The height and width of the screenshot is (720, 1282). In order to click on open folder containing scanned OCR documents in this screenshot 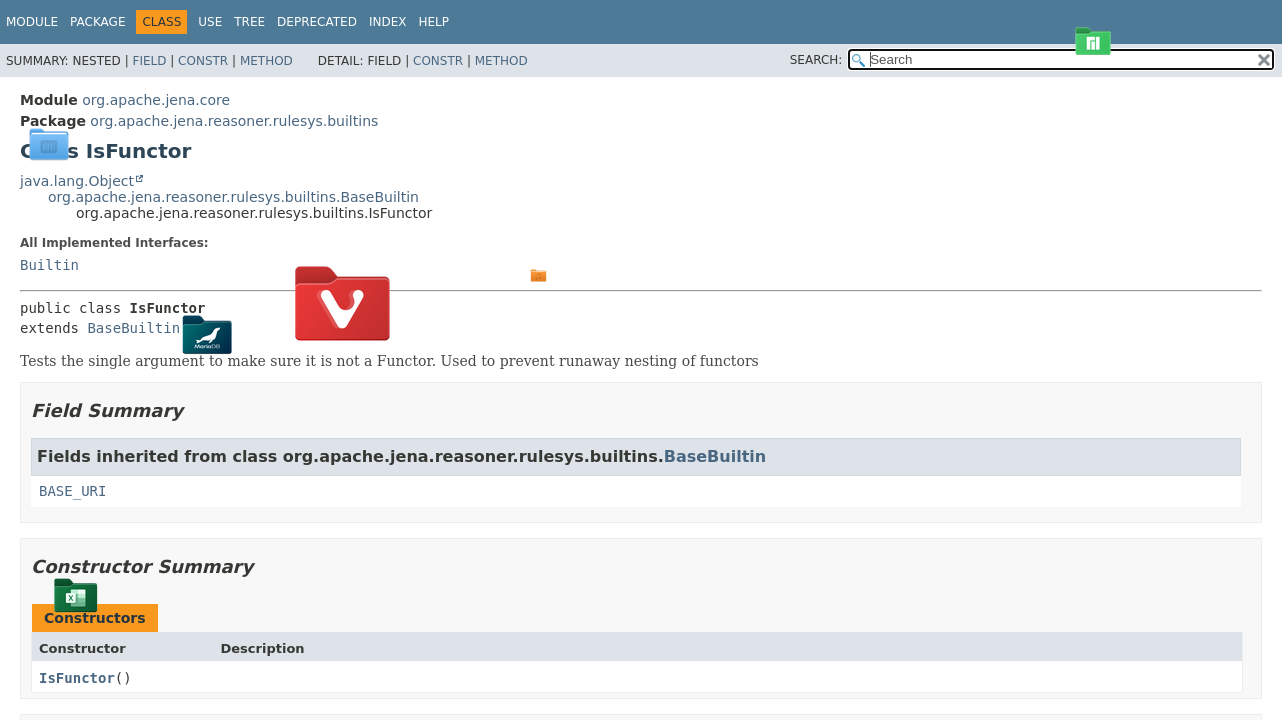, I will do `click(49, 144)`.